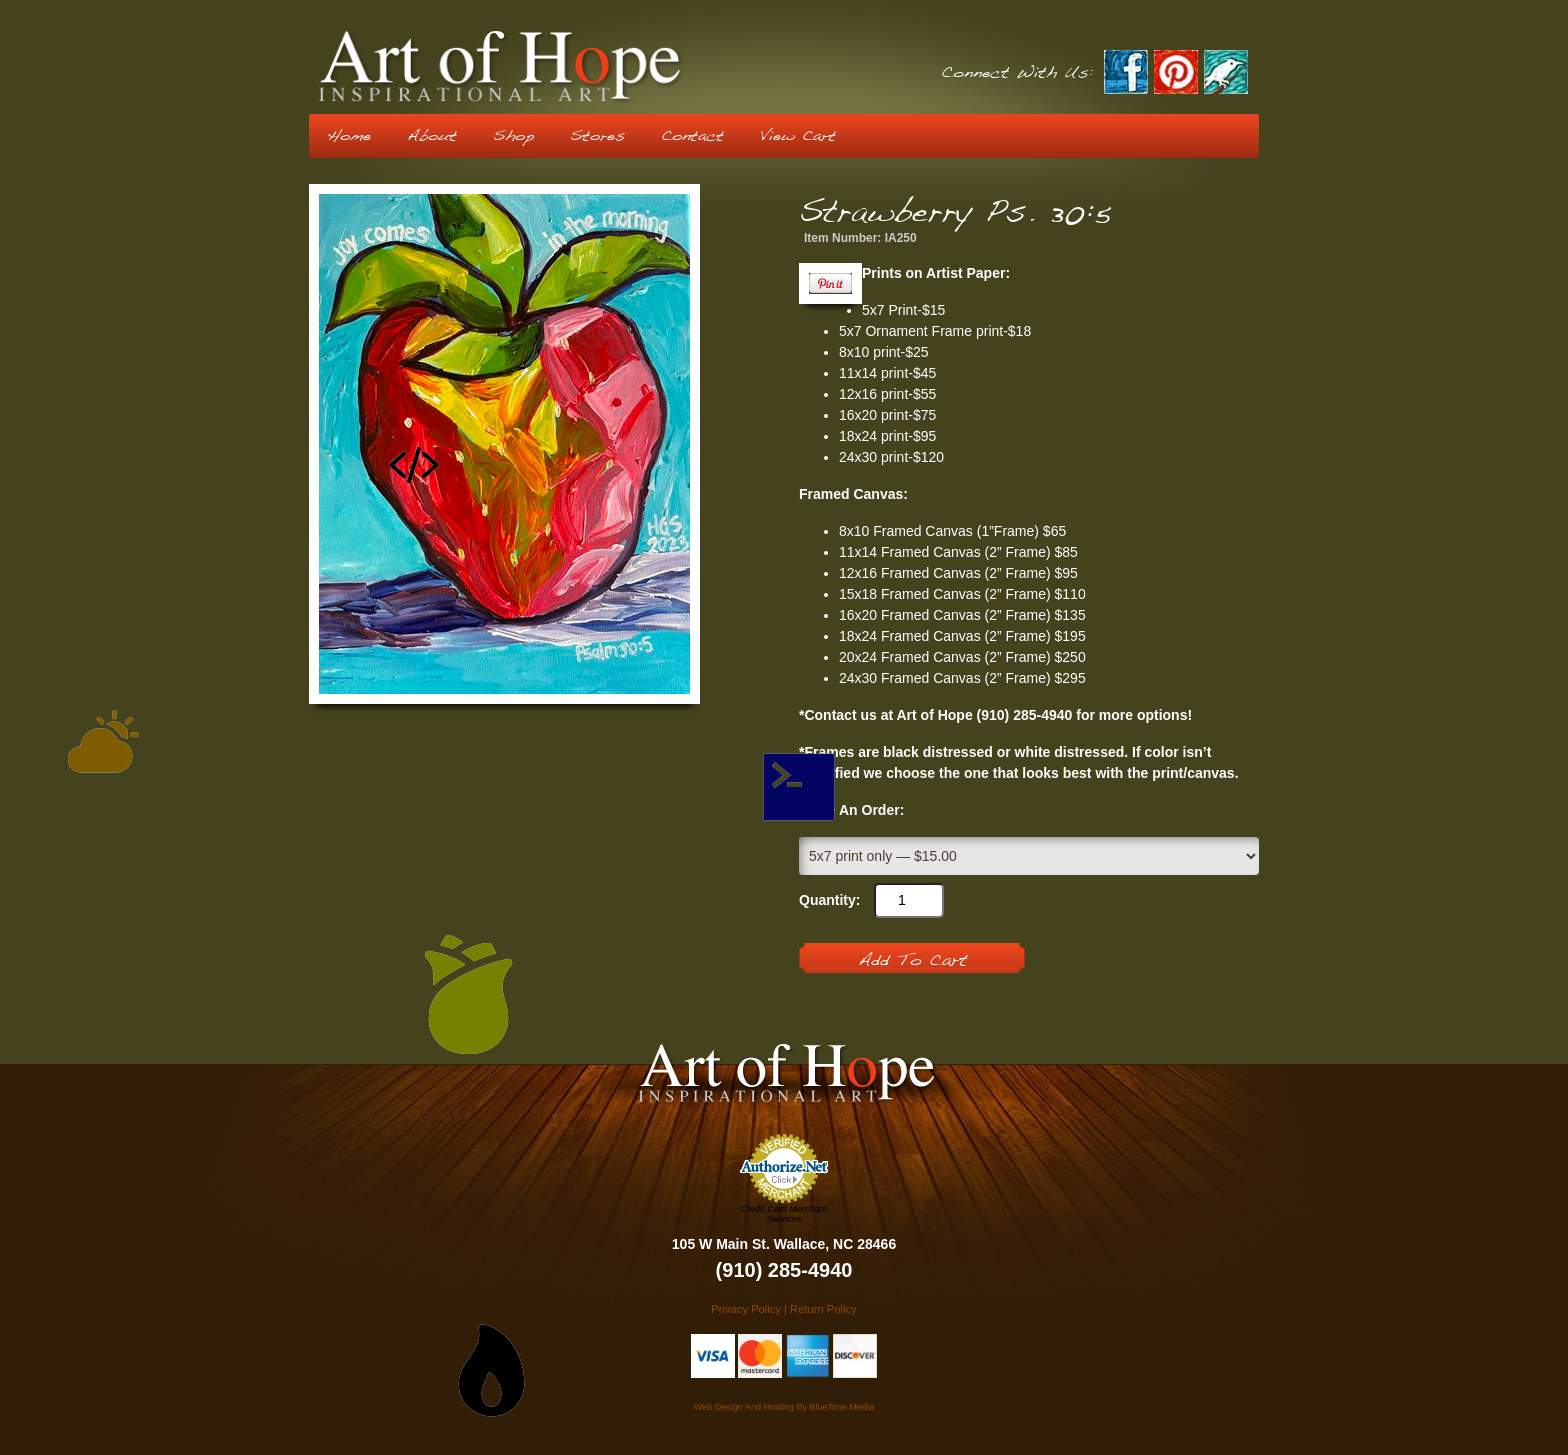 Image resolution: width=1568 pixels, height=1455 pixels. Describe the element at coordinates (799, 787) in the screenshot. I see `open command line interface` at that location.